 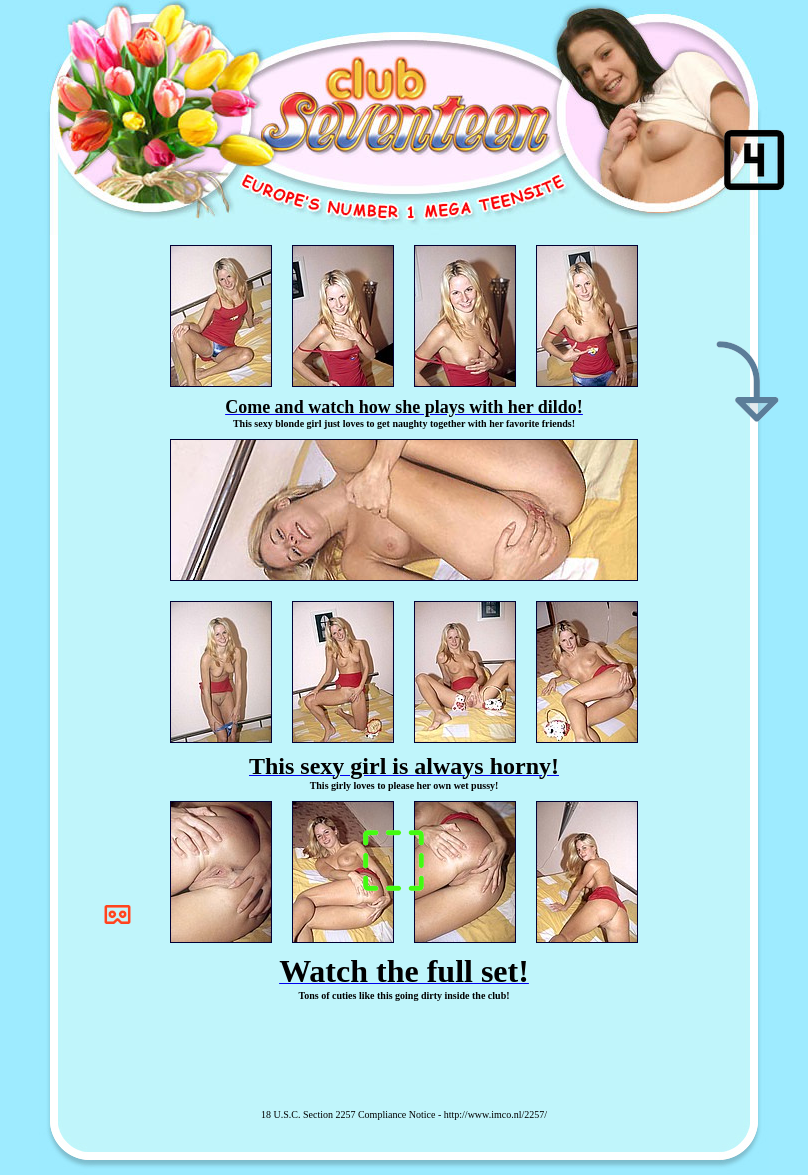 What do you see at coordinates (117, 914) in the screenshot?
I see `launch google cardboard VR experience` at bounding box center [117, 914].